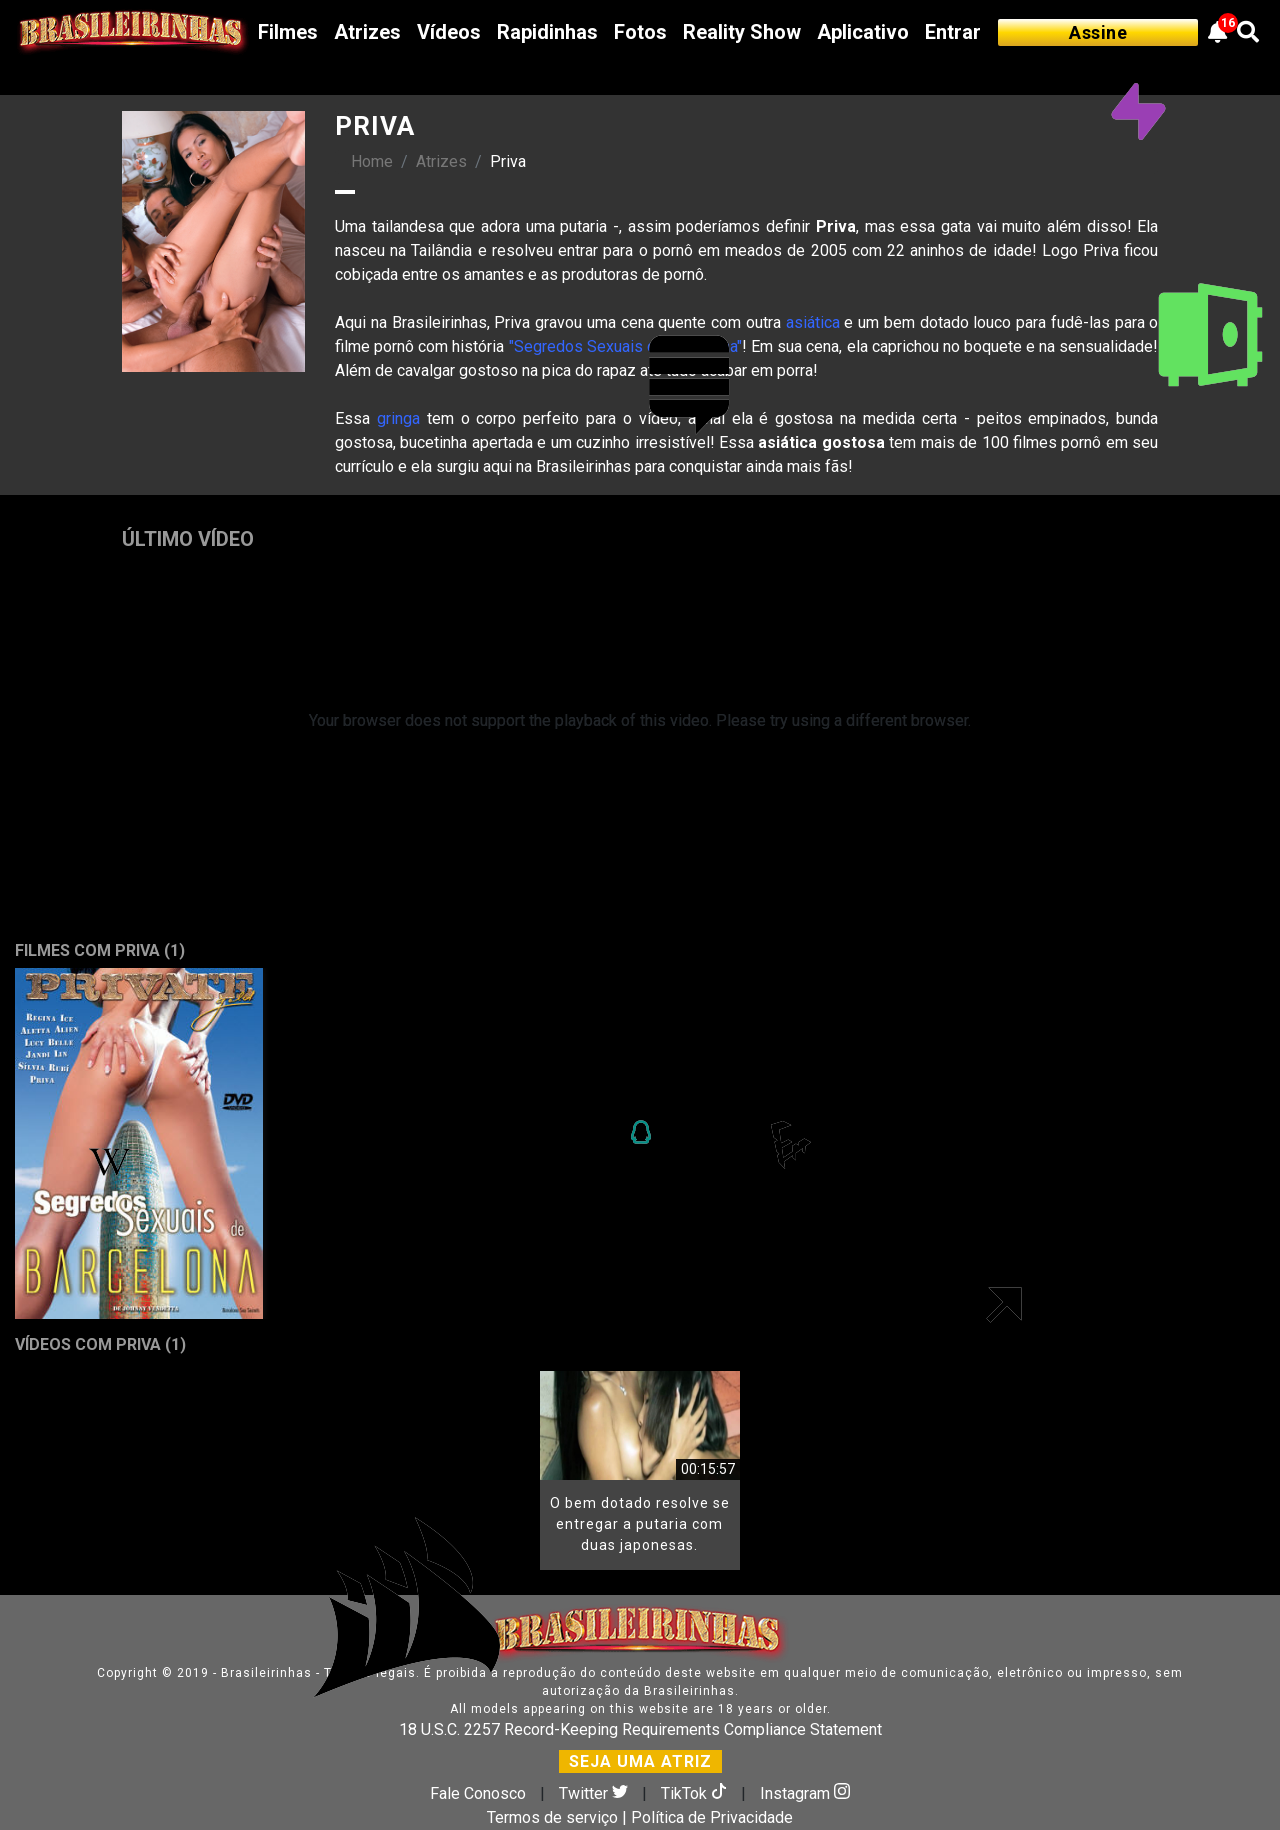 The image size is (1280, 1830). Describe the element at coordinates (1138, 111) in the screenshot. I see `supabase logo` at that location.